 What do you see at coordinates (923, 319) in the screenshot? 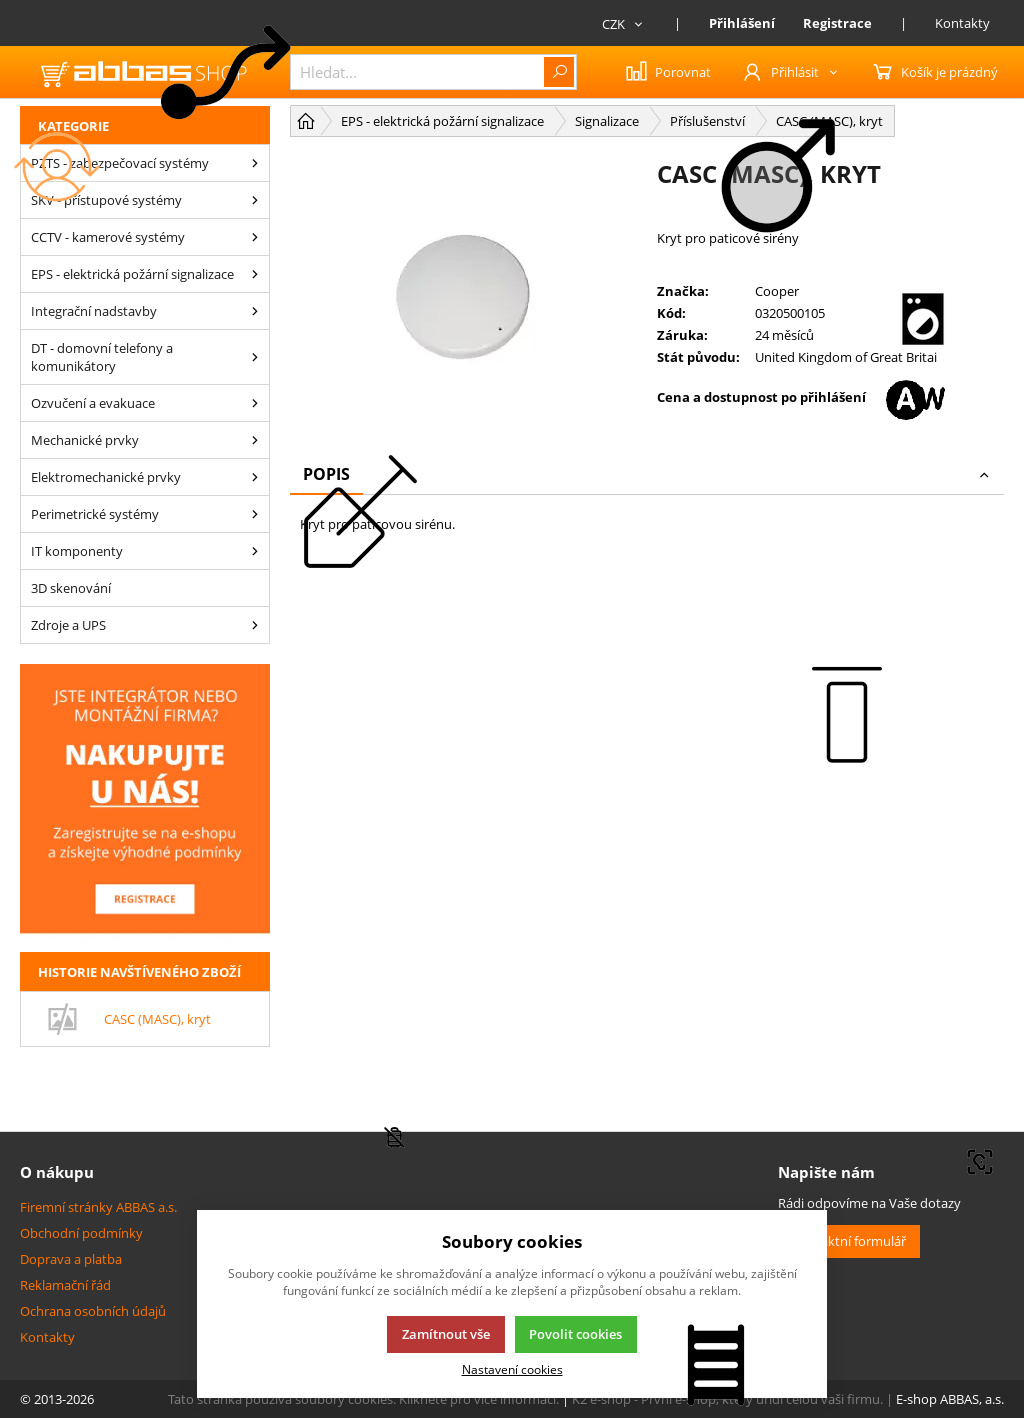
I see `find nearby laundromats or laundry services` at bounding box center [923, 319].